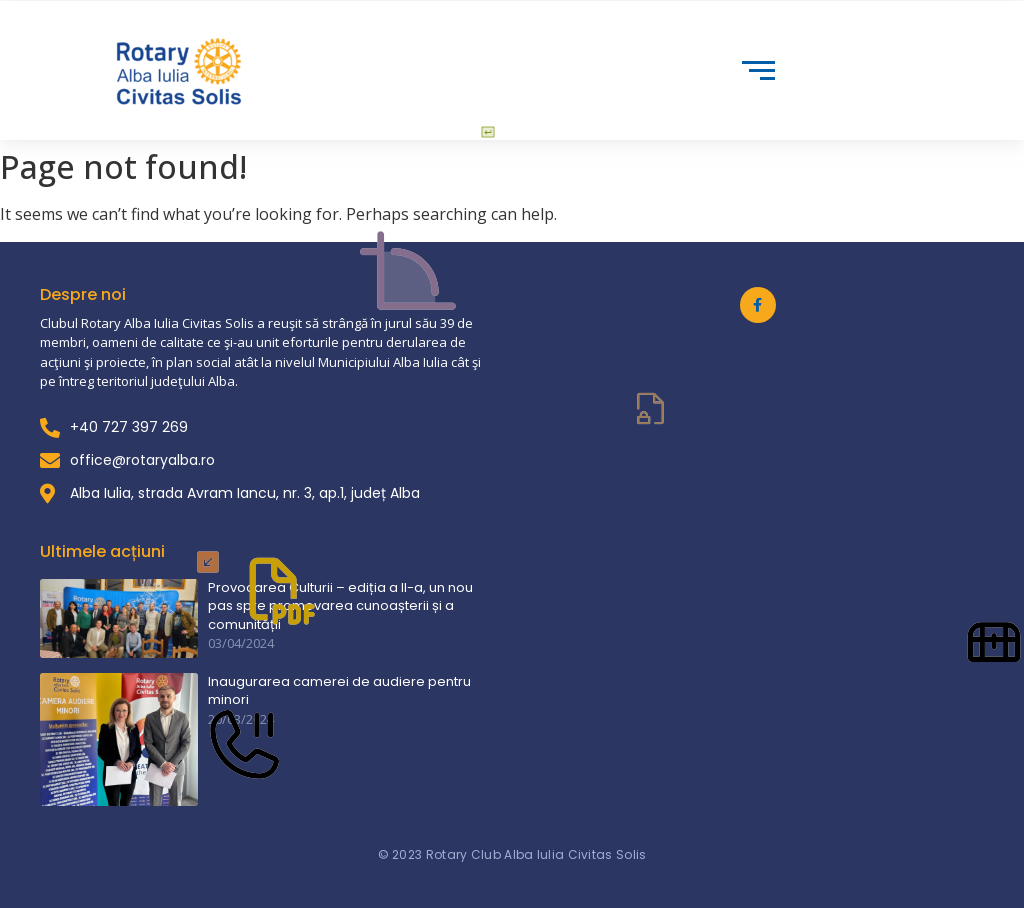 The width and height of the screenshot is (1024, 908). I want to click on access stored rewards or collectibles, so click(994, 643).